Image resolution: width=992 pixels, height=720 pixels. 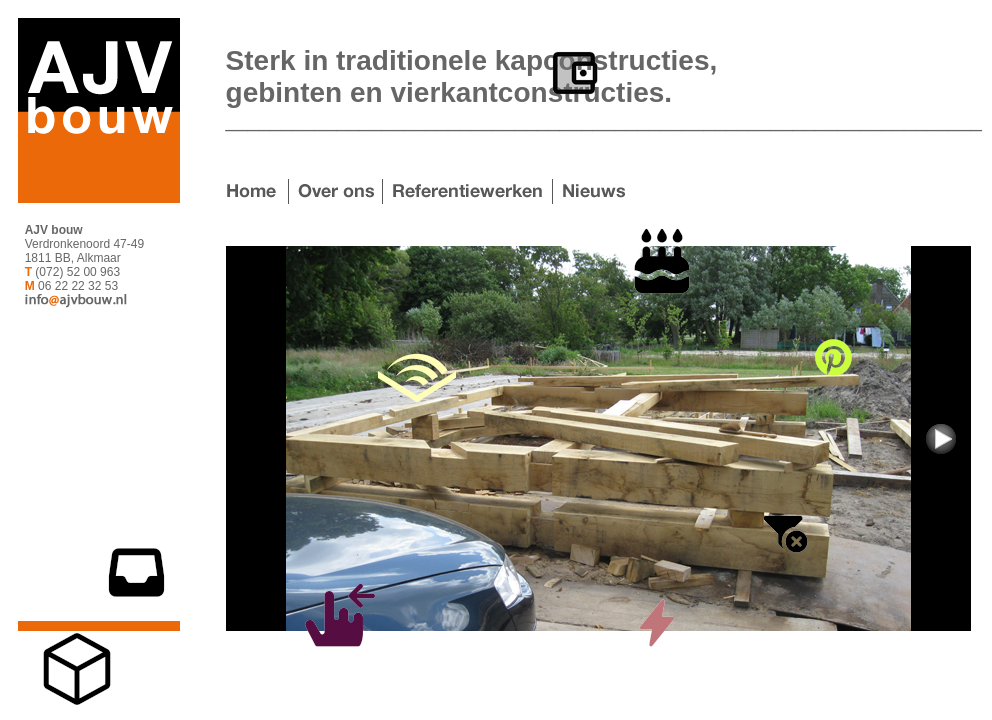 What do you see at coordinates (336, 617) in the screenshot?
I see `swipe left to navigate or dismiss` at bounding box center [336, 617].